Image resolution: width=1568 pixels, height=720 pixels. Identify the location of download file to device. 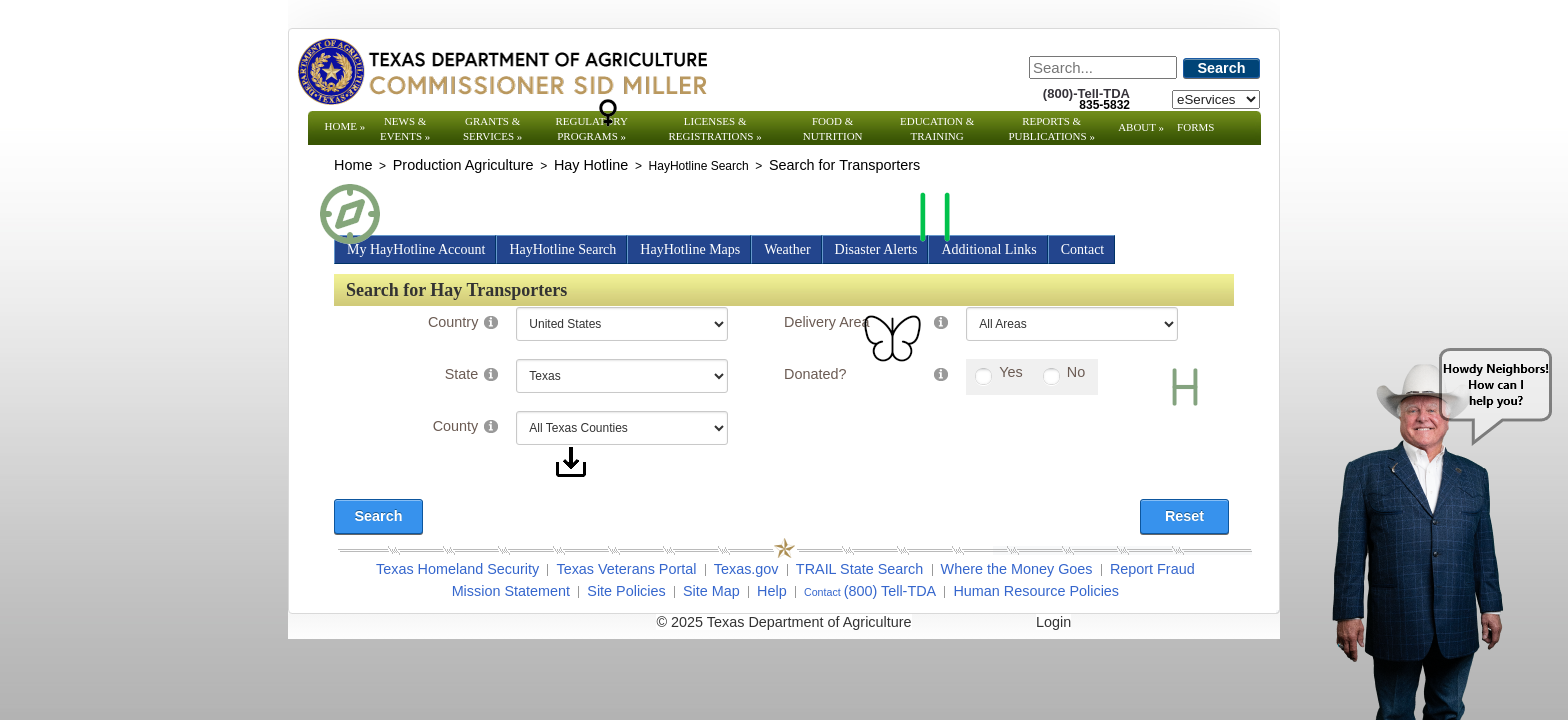
(571, 462).